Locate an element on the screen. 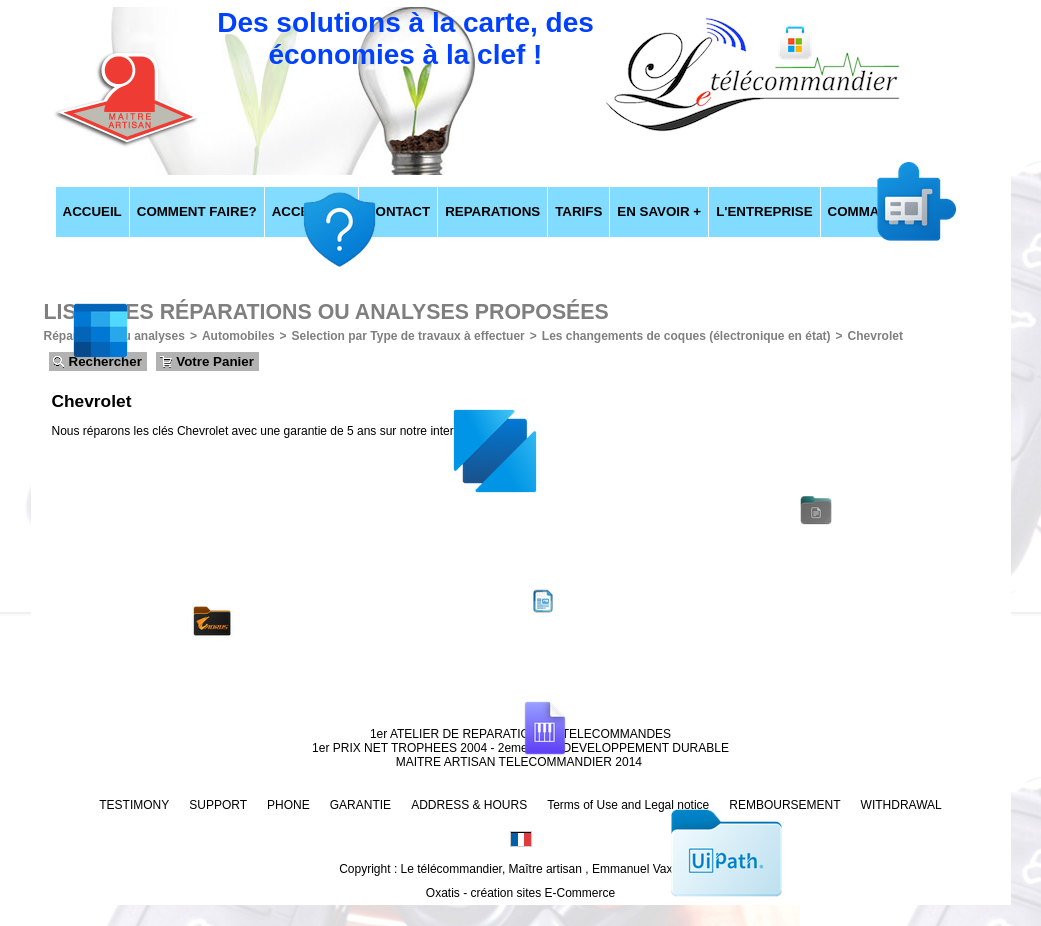 The width and height of the screenshot is (1041, 926). open the Microsoft Store app is located at coordinates (795, 43).